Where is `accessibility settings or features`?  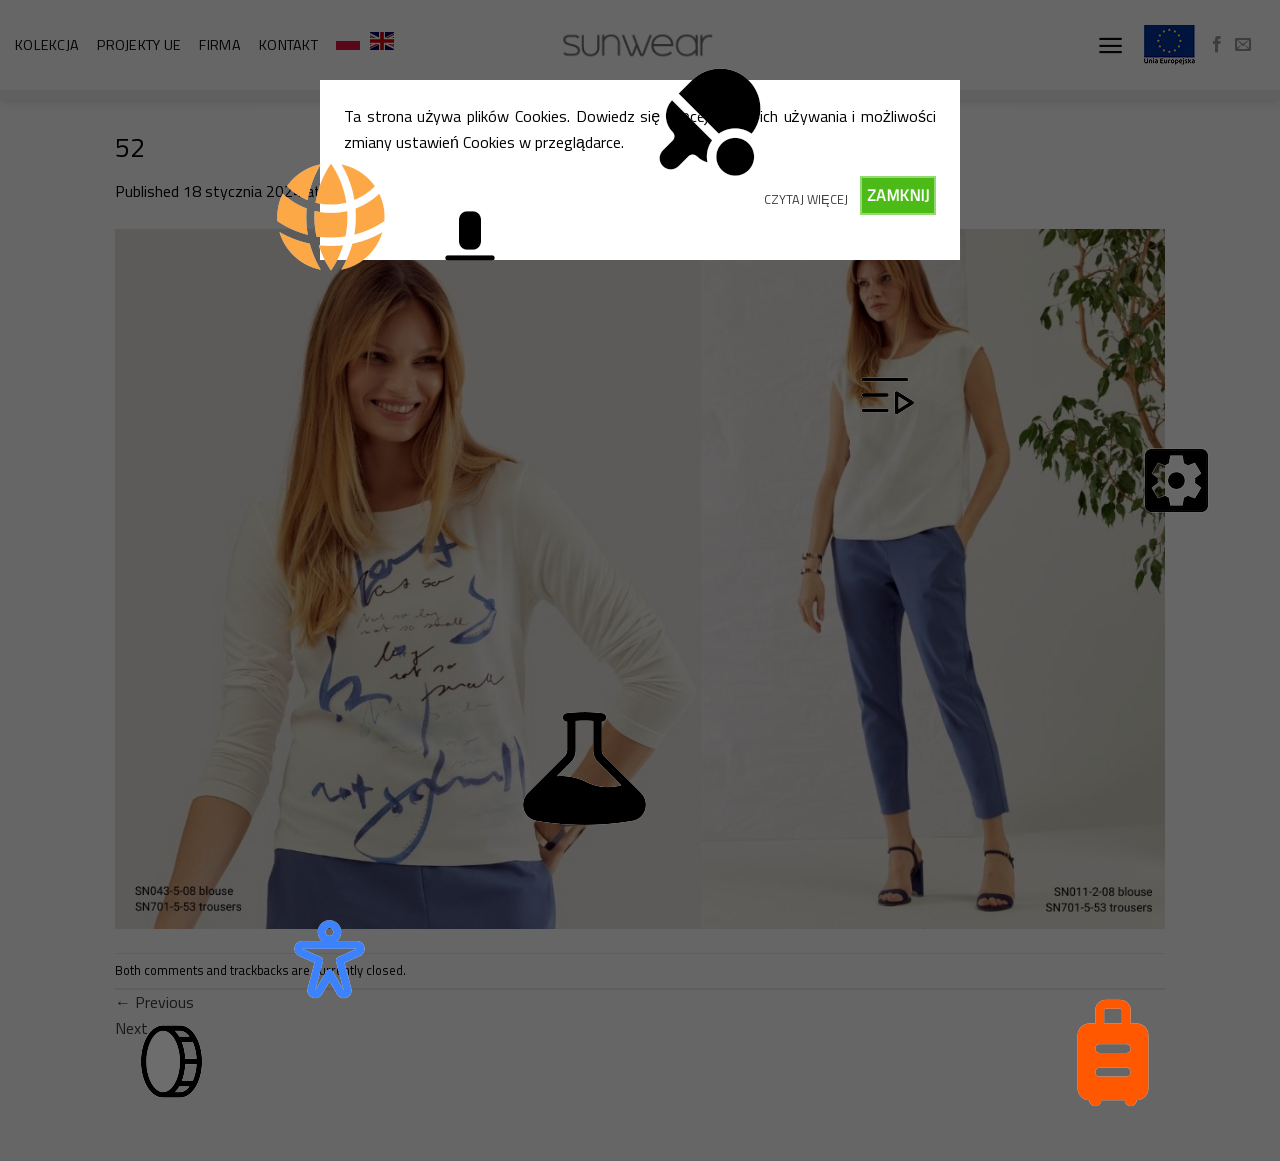
accessibility settings or features is located at coordinates (329, 960).